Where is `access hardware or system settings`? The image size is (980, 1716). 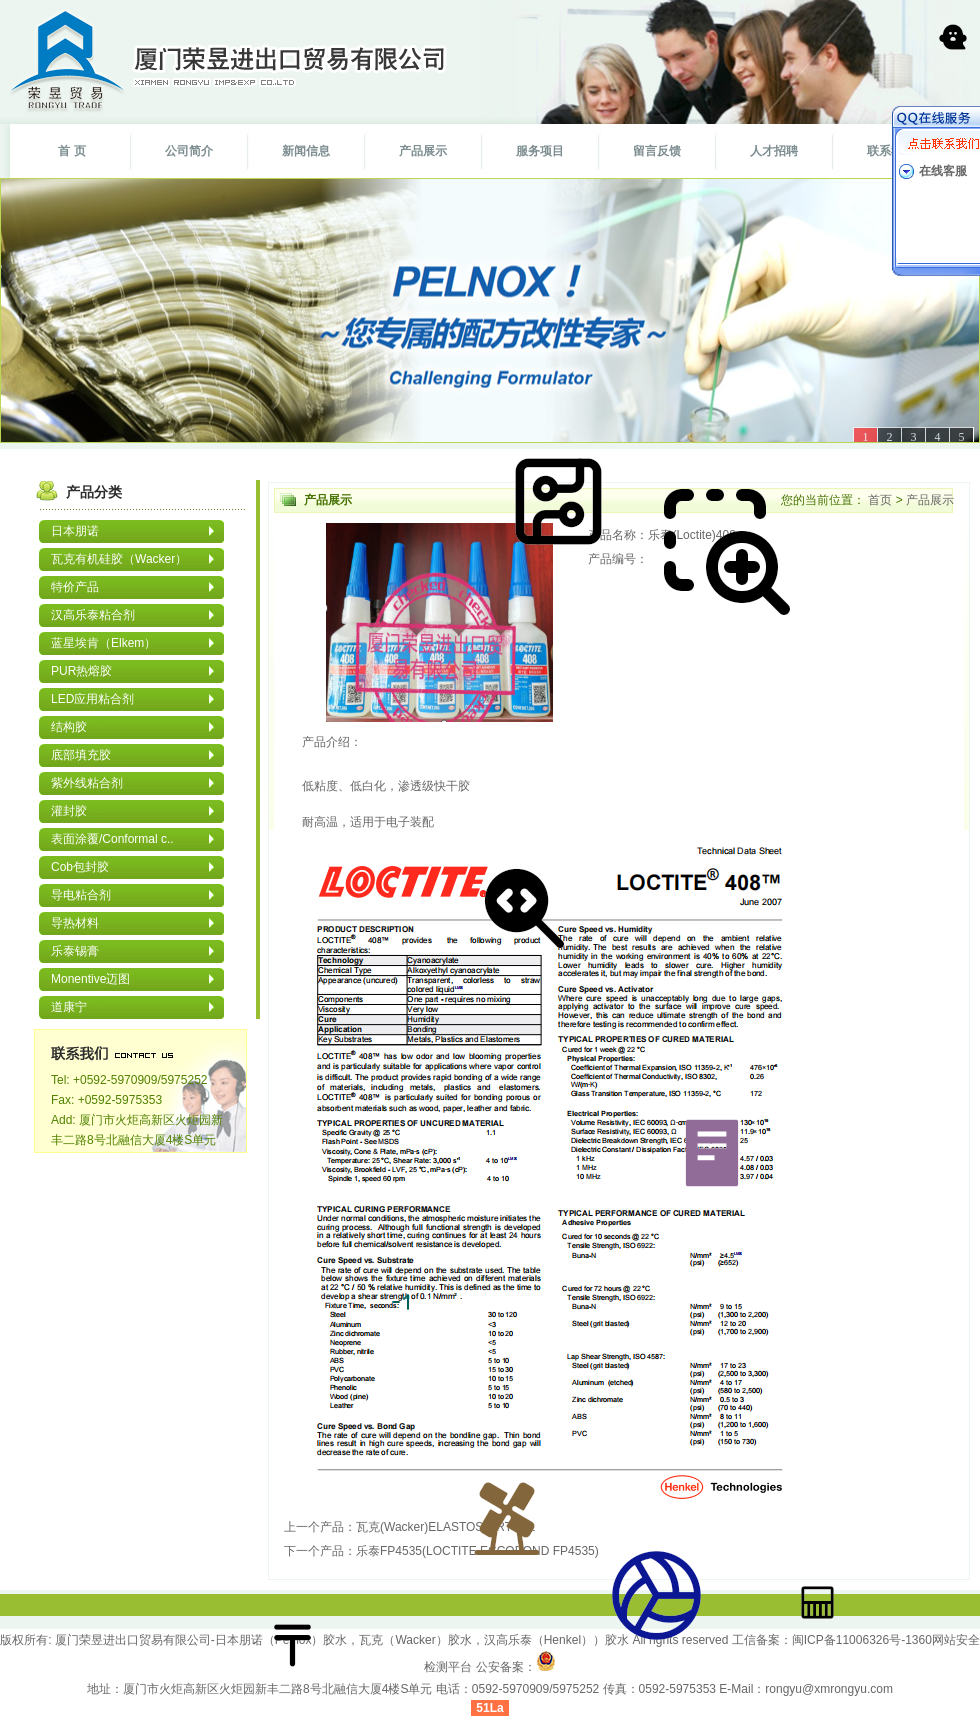 access hardware or system settings is located at coordinates (558, 501).